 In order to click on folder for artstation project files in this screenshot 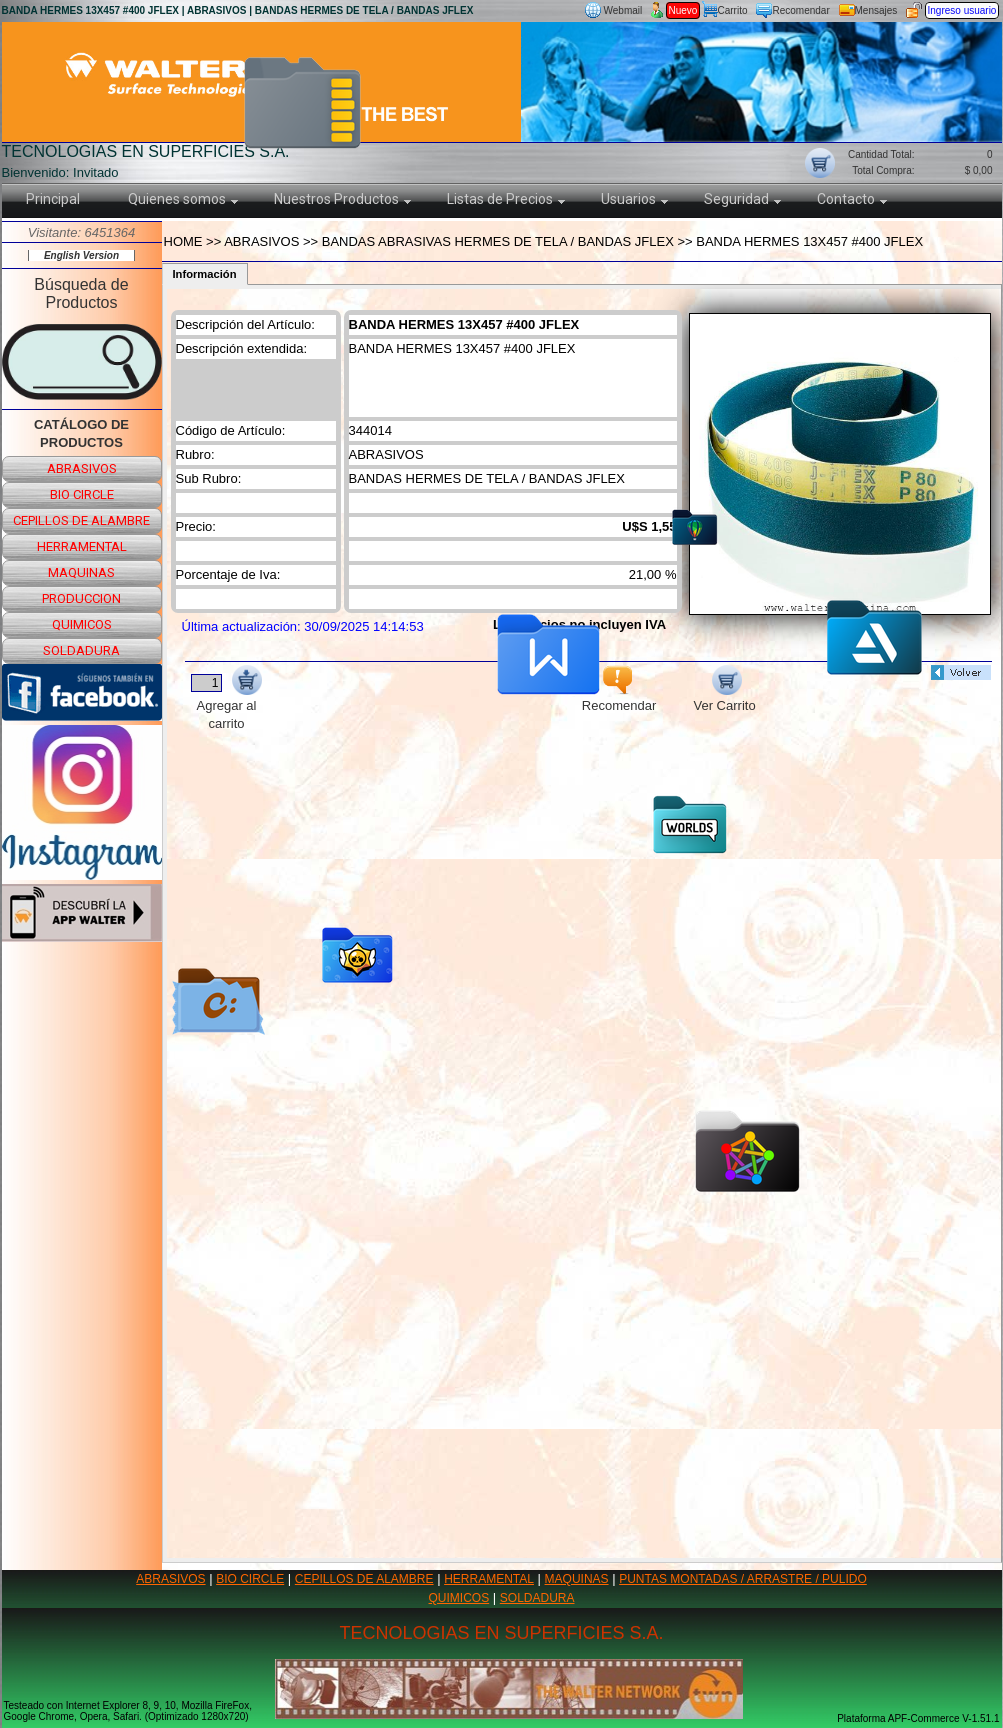, I will do `click(874, 640)`.